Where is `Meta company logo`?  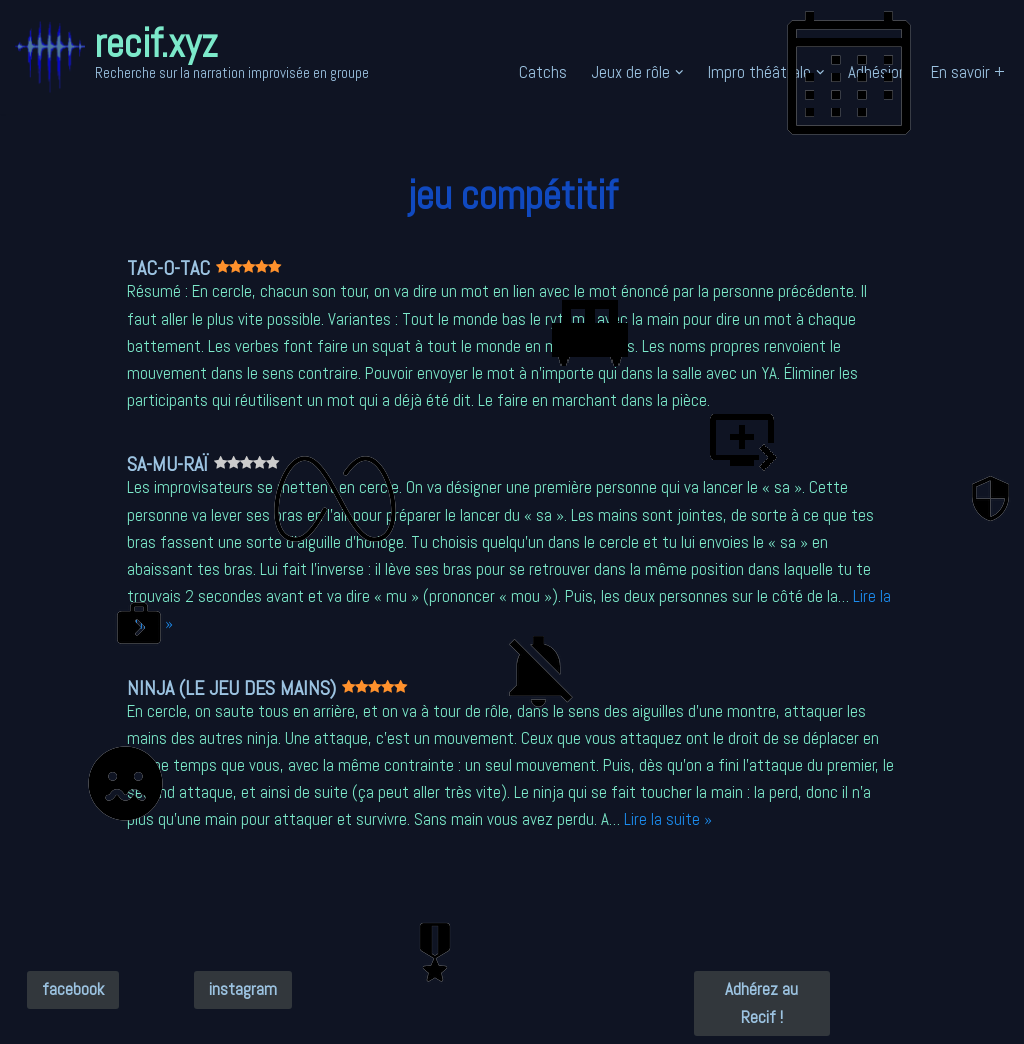 Meta company logo is located at coordinates (335, 499).